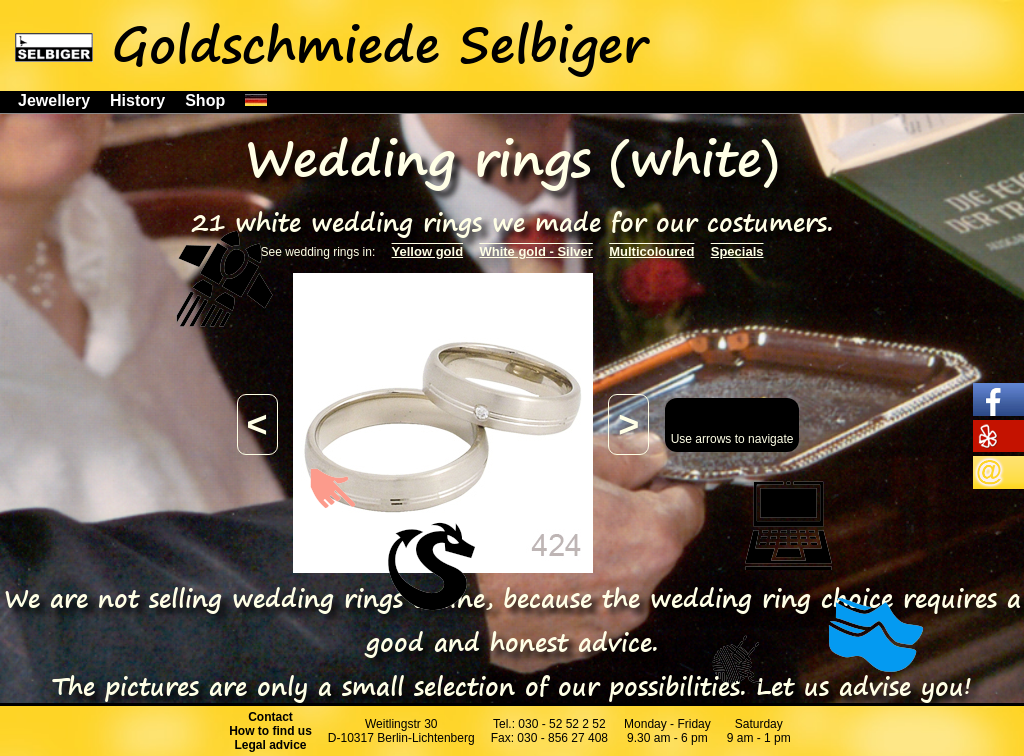  Describe the element at coordinates (333, 491) in the screenshot. I see `tap to select or indicate an item` at that location.